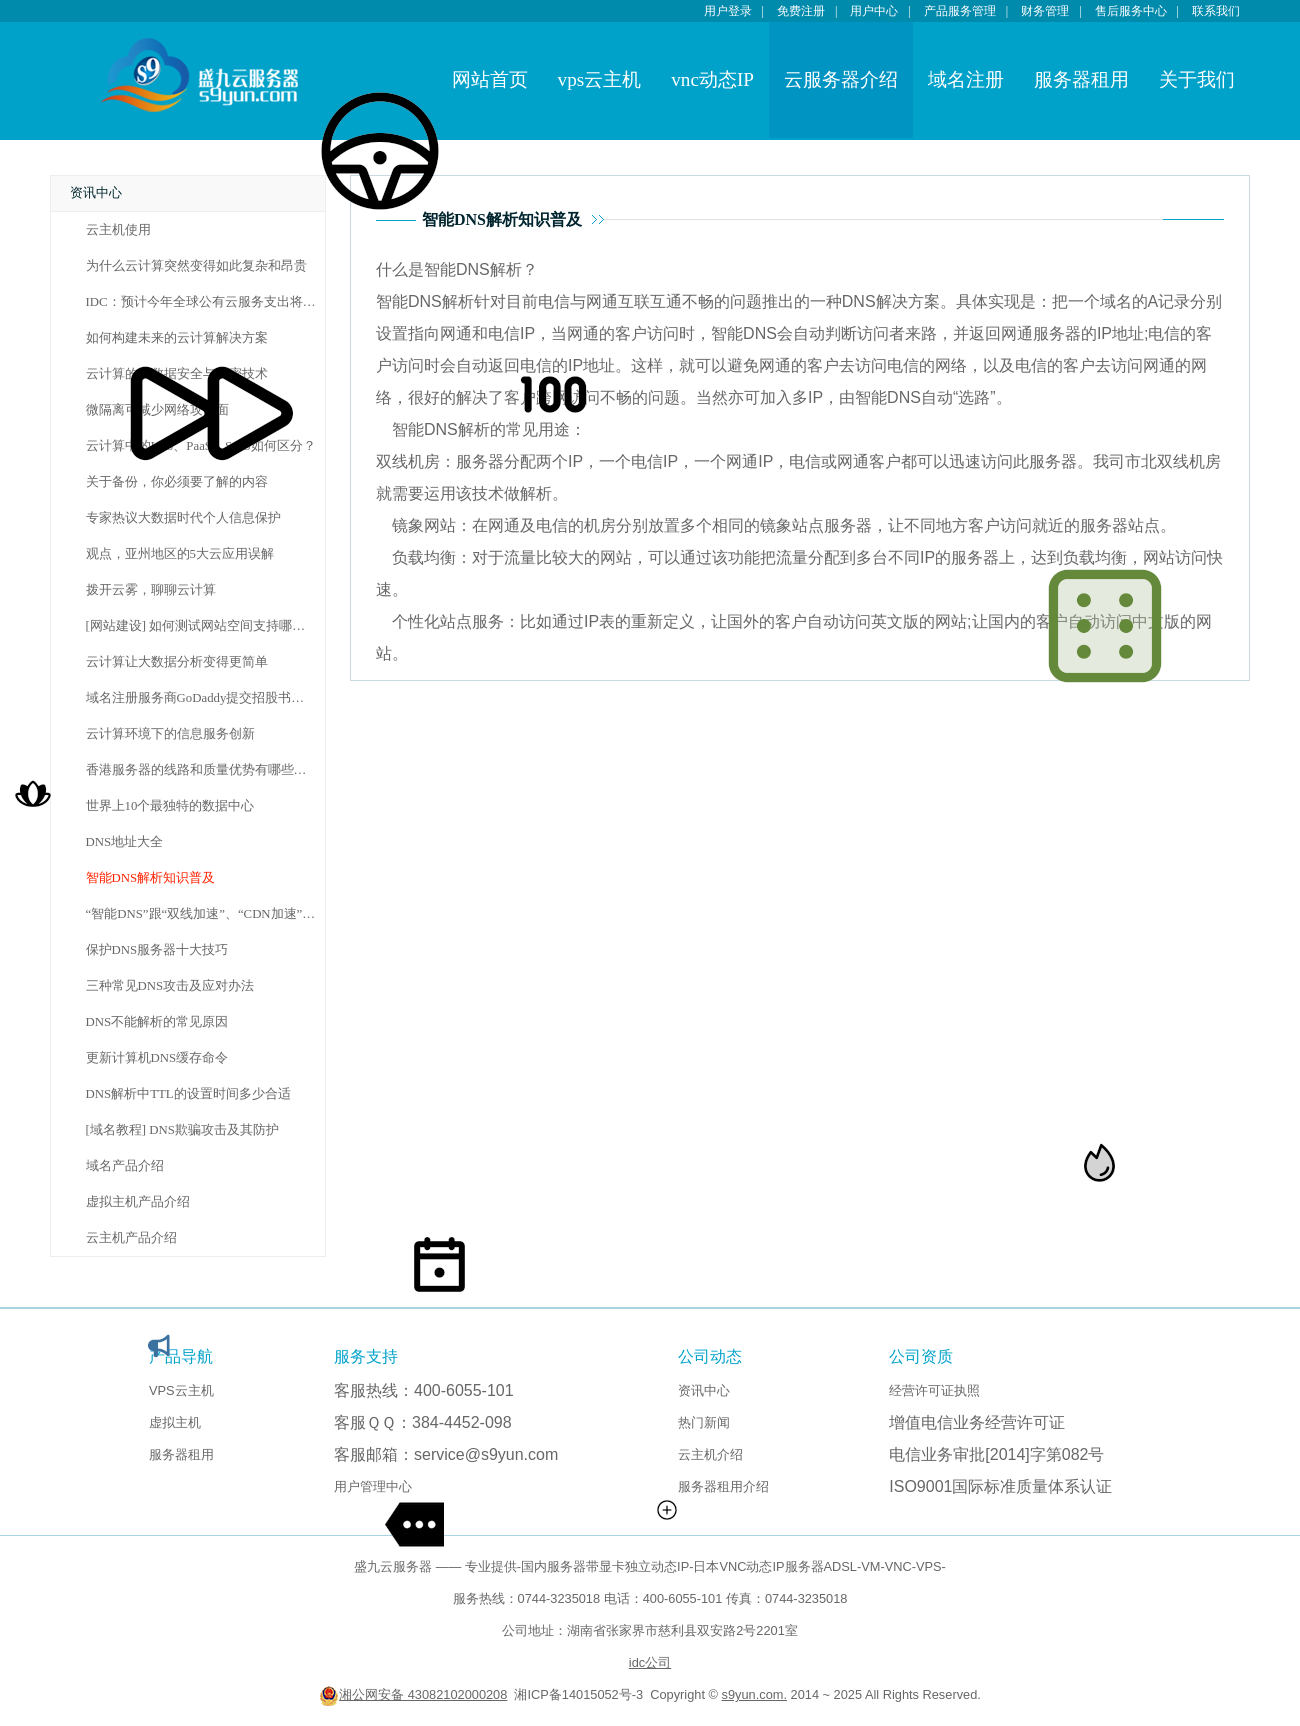 The width and height of the screenshot is (1300, 1726). Describe the element at coordinates (159, 1345) in the screenshot. I see `make an announcement` at that location.